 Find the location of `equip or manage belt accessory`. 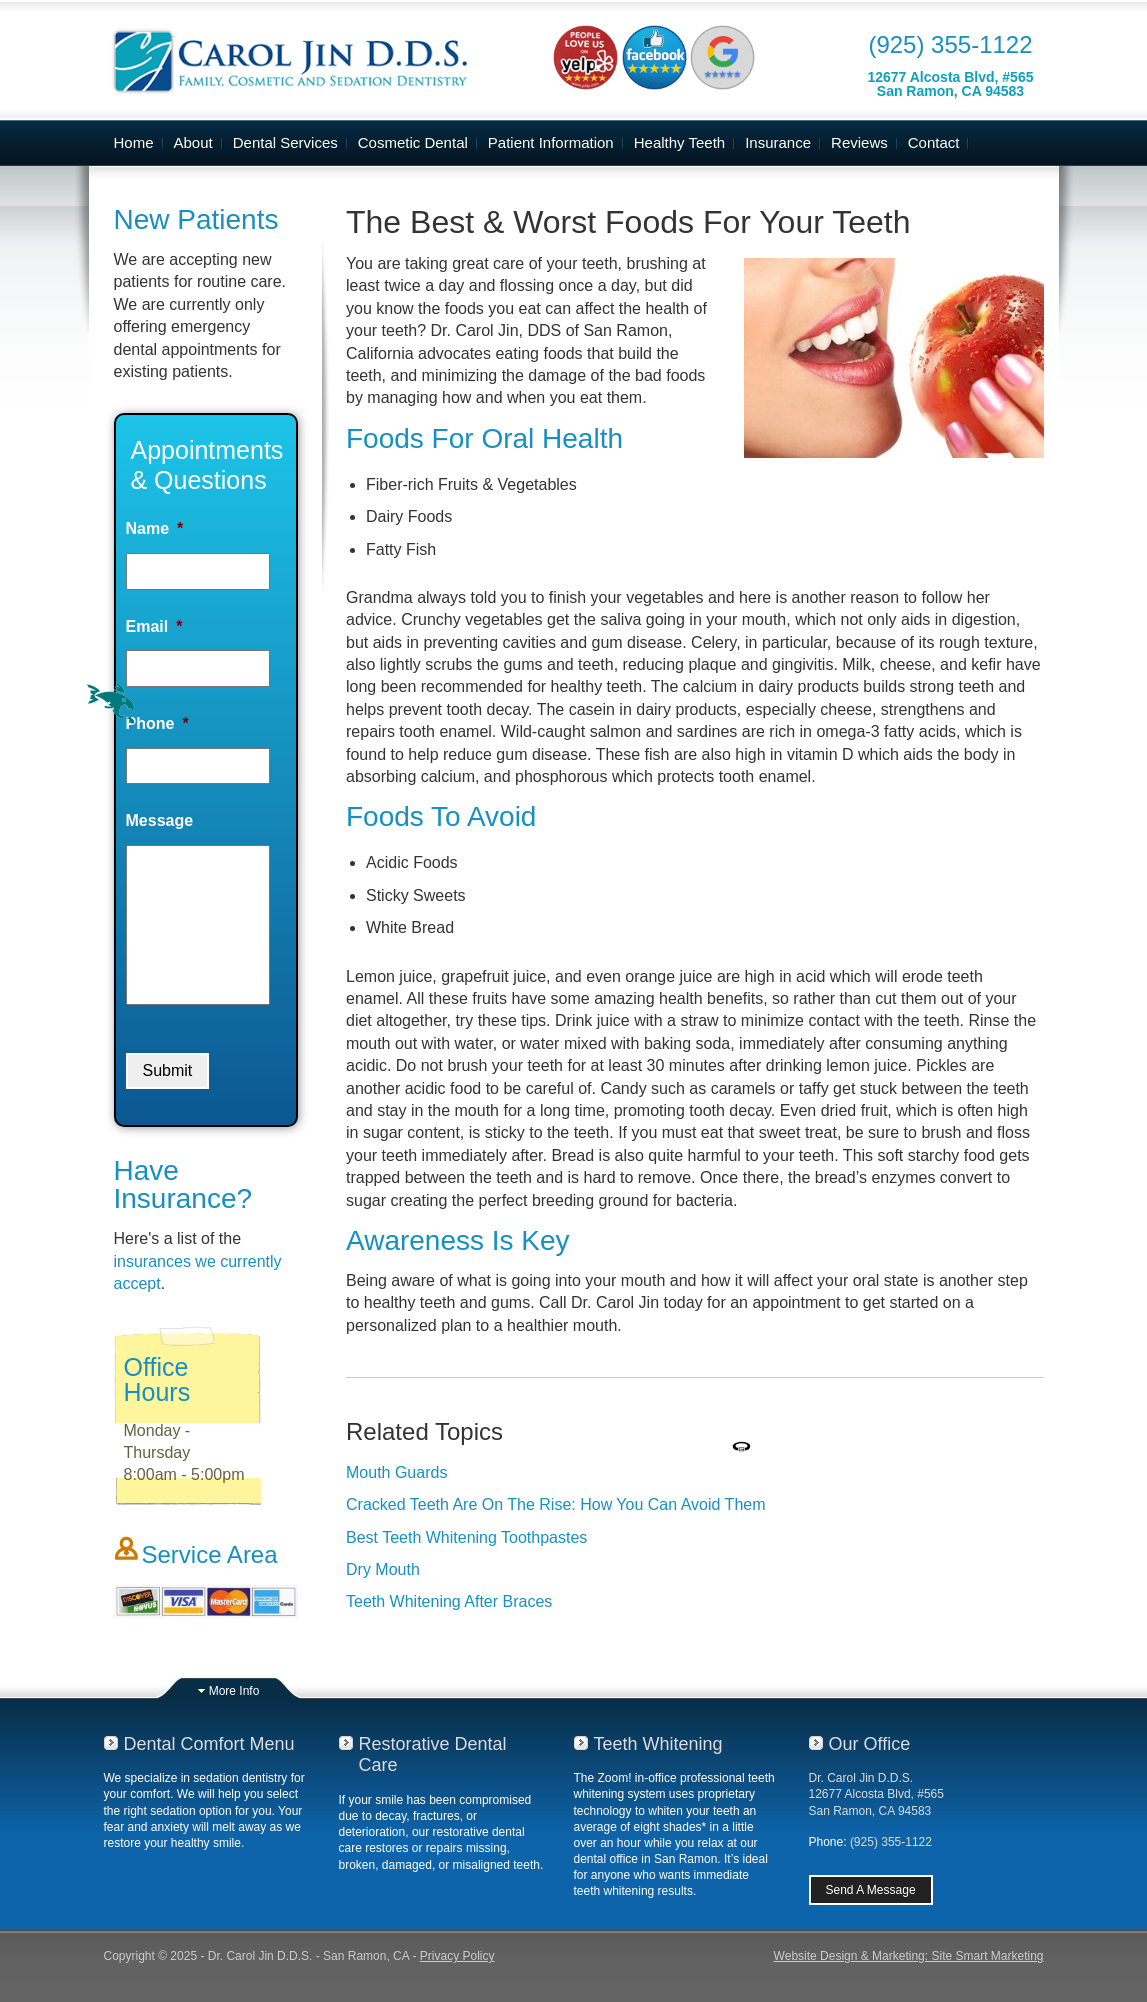

equip or manage belt accessory is located at coordinates (741, 1446).